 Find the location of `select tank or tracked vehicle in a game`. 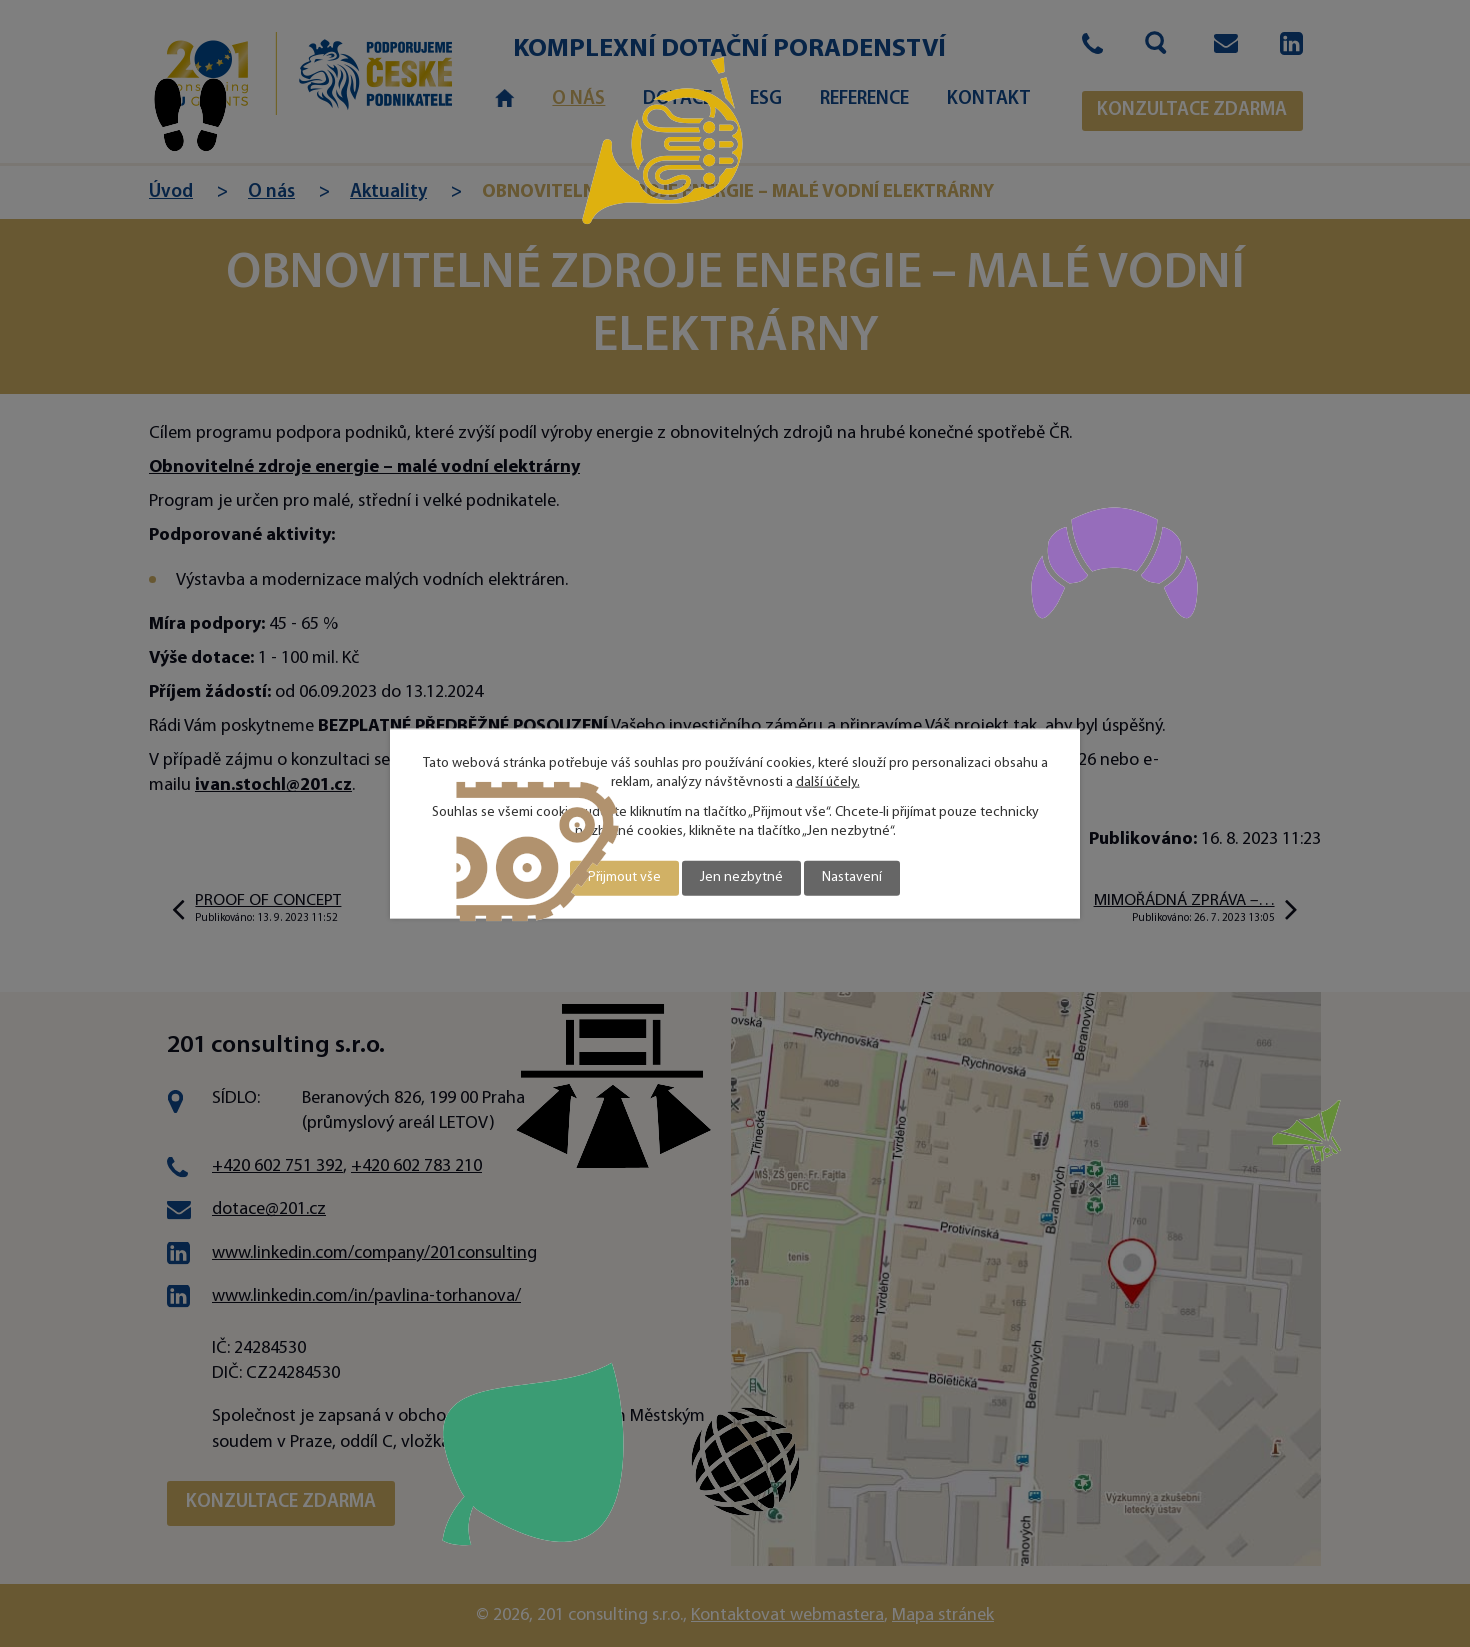

select tank or tracked vehicle in a game is located at coordinates (537, 851).